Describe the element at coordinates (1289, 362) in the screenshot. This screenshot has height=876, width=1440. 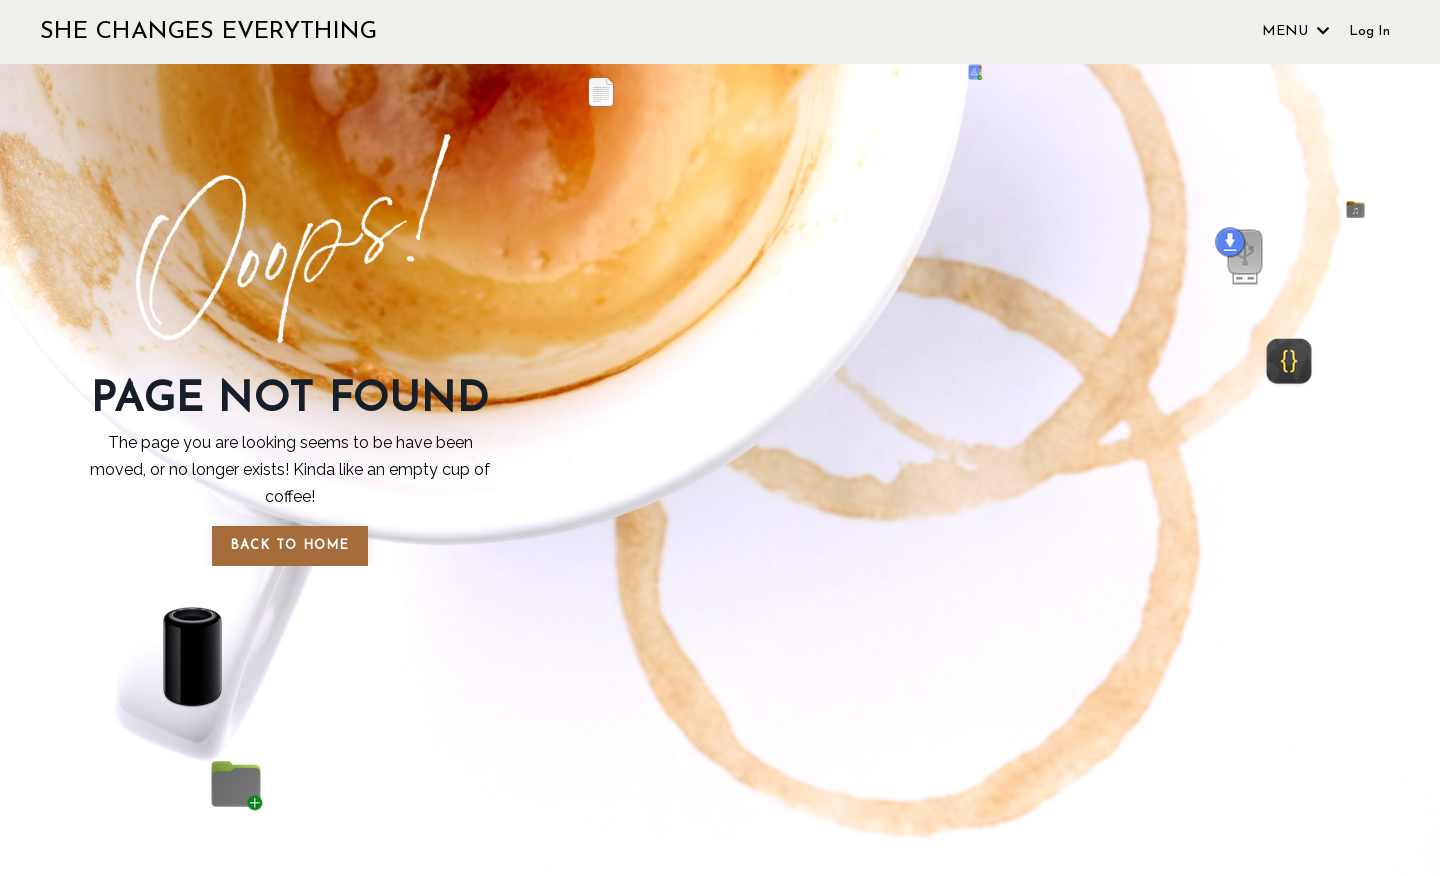
I see `access stylesheet preferences for web browser` at that location.